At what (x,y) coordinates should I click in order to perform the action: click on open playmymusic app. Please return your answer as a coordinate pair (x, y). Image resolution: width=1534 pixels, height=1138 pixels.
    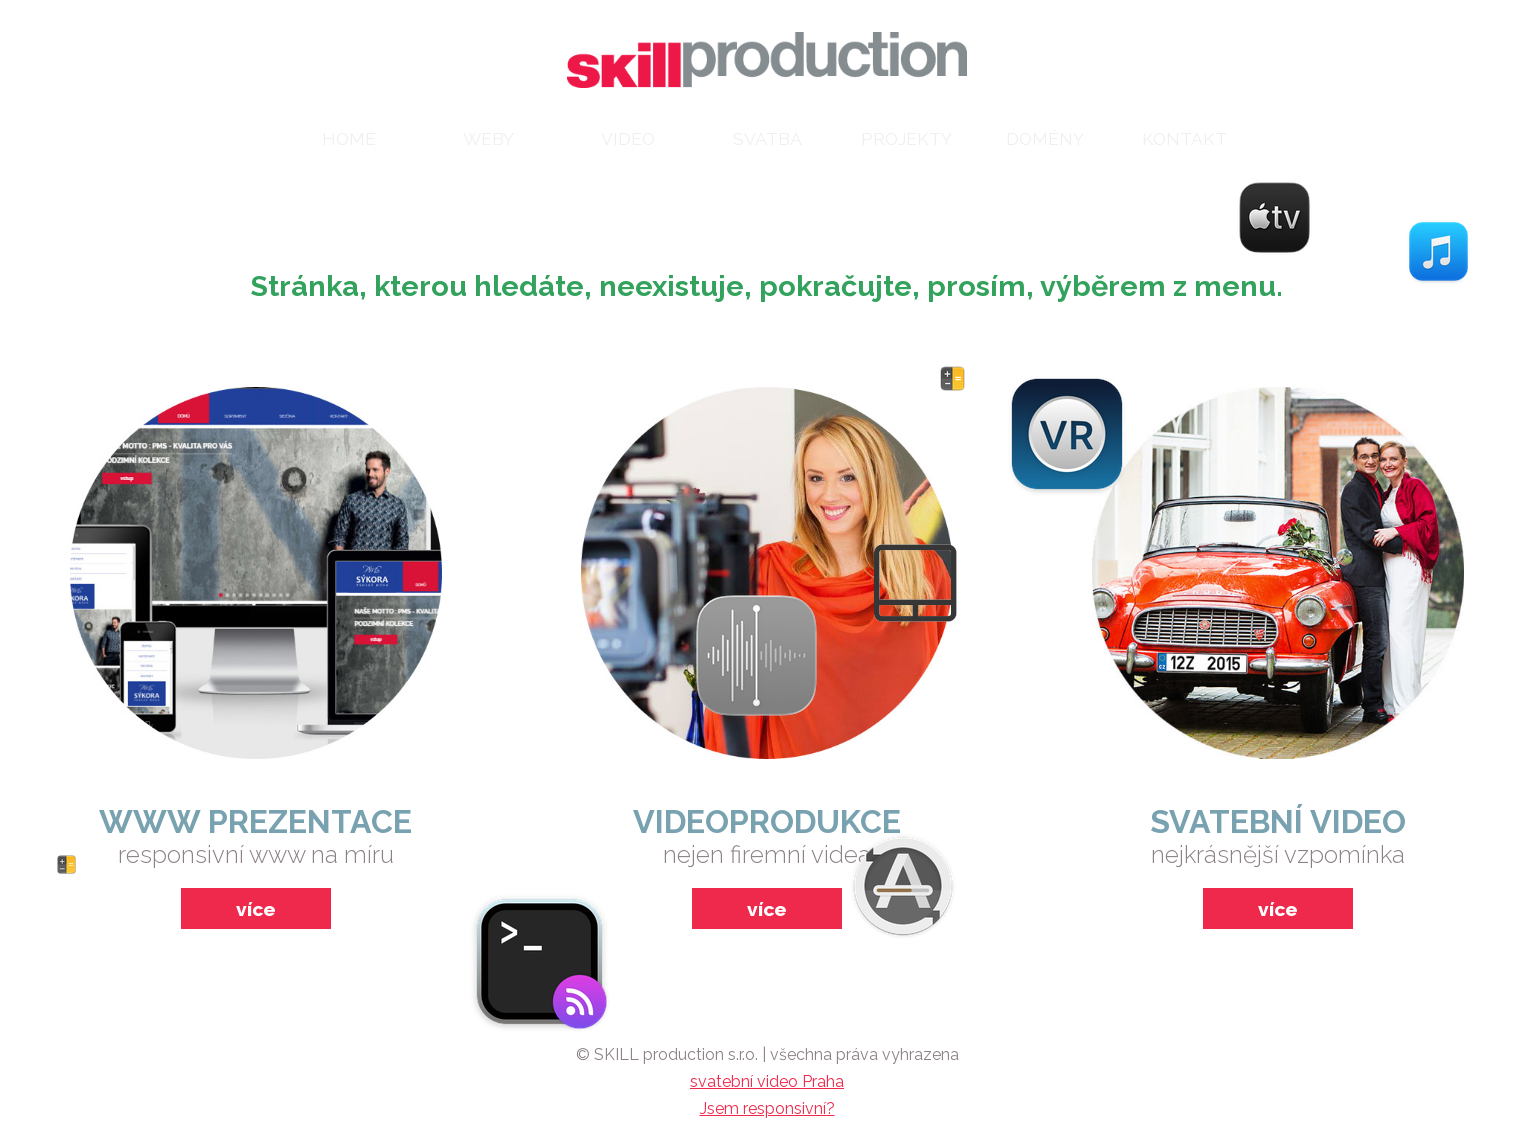
    Looking at the image, I should click on (1438, 251).